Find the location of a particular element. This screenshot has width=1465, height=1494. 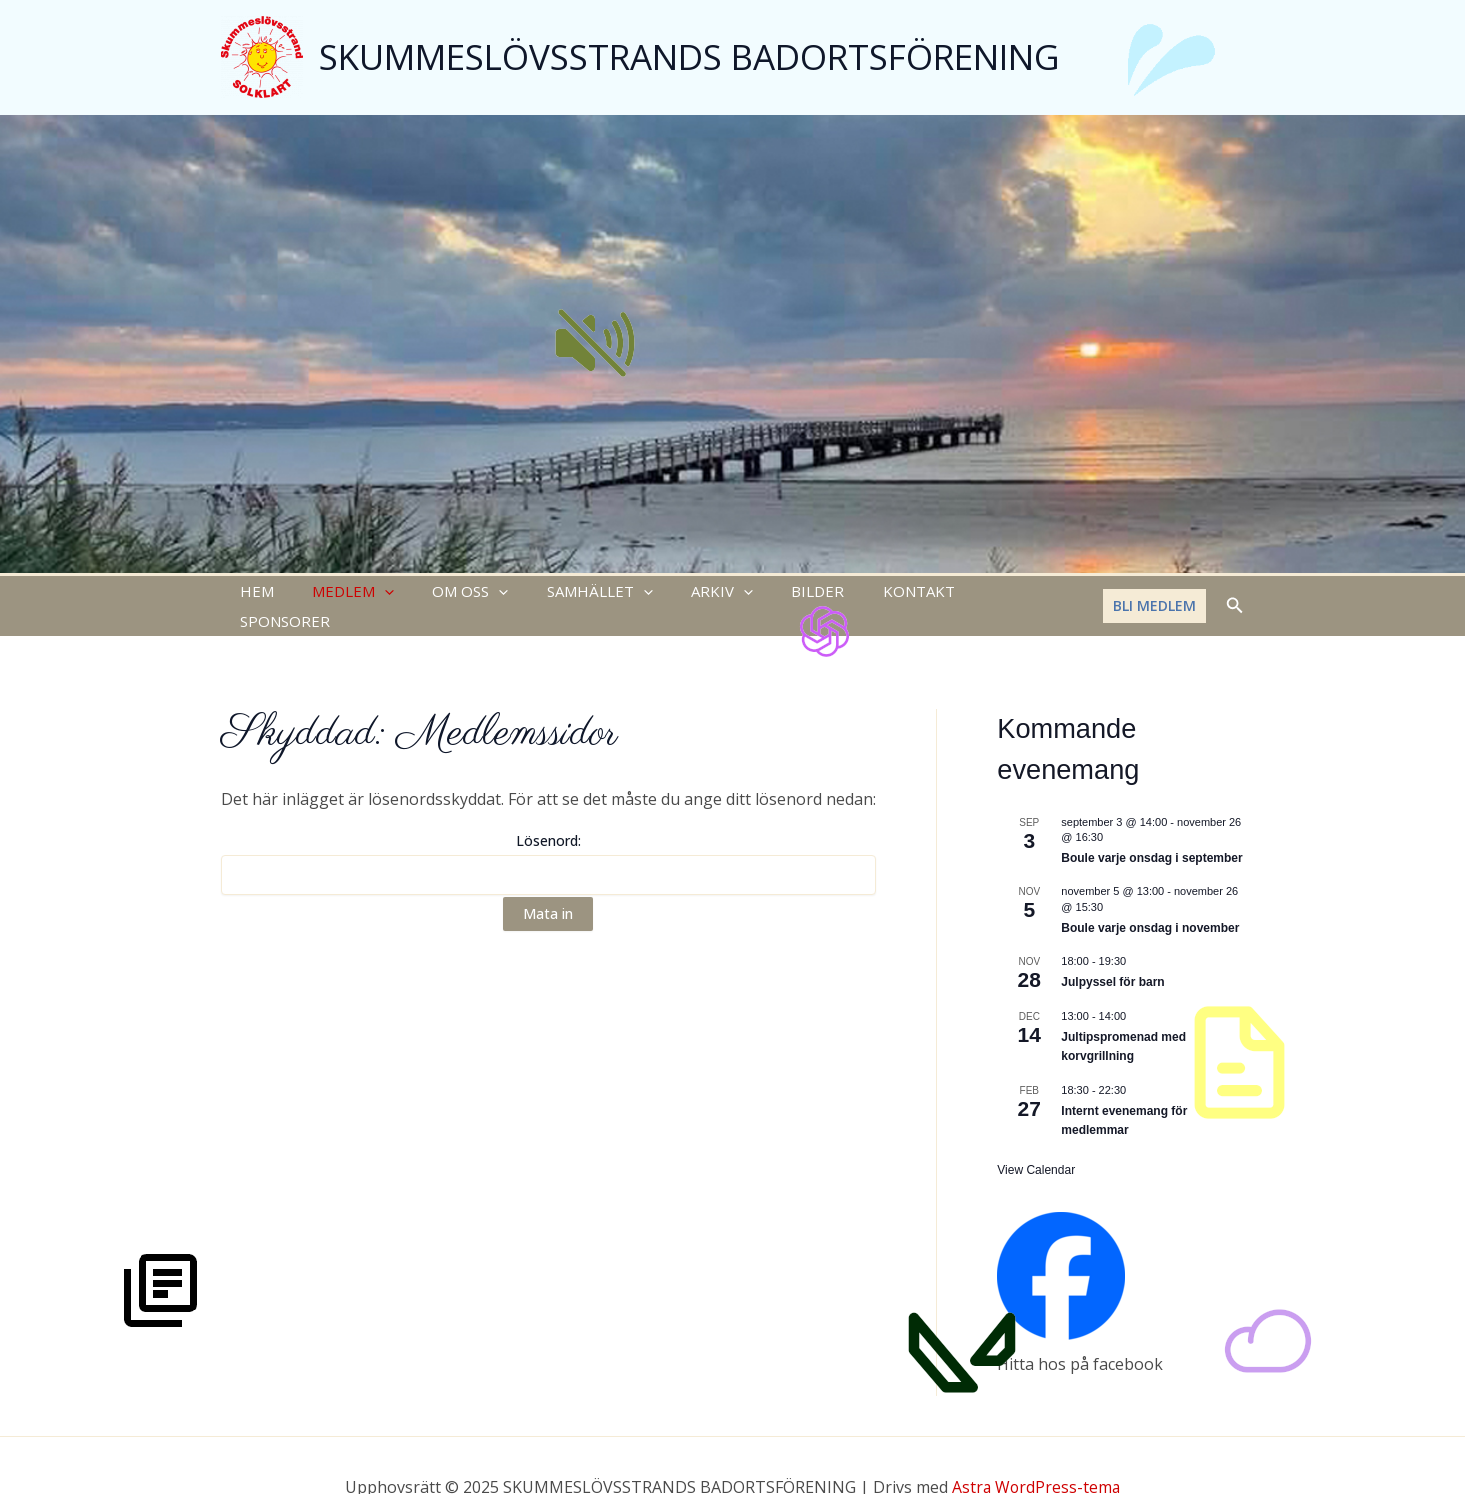

access your document library is located at coordinates (160, 1290).